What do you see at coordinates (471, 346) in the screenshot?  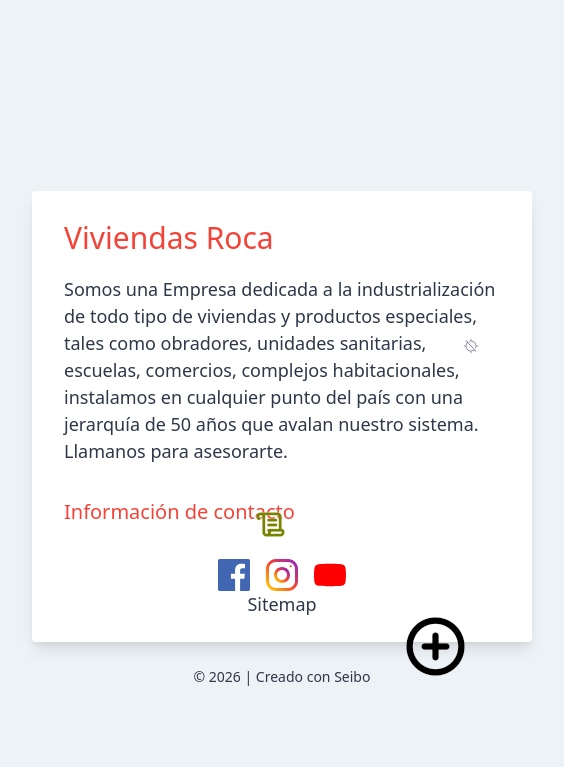 I see `location services disabled` at bounding box center [471, 346].